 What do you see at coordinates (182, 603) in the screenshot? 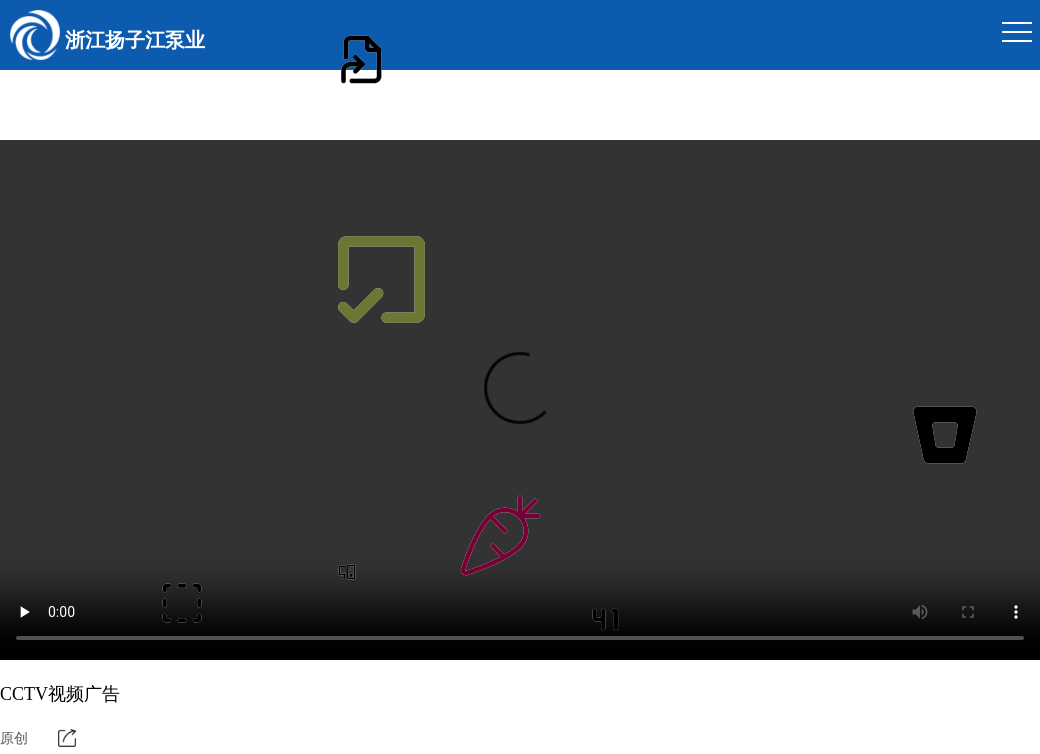
I see `create a selection area or marquee tool` at bounding box center [182, 603].